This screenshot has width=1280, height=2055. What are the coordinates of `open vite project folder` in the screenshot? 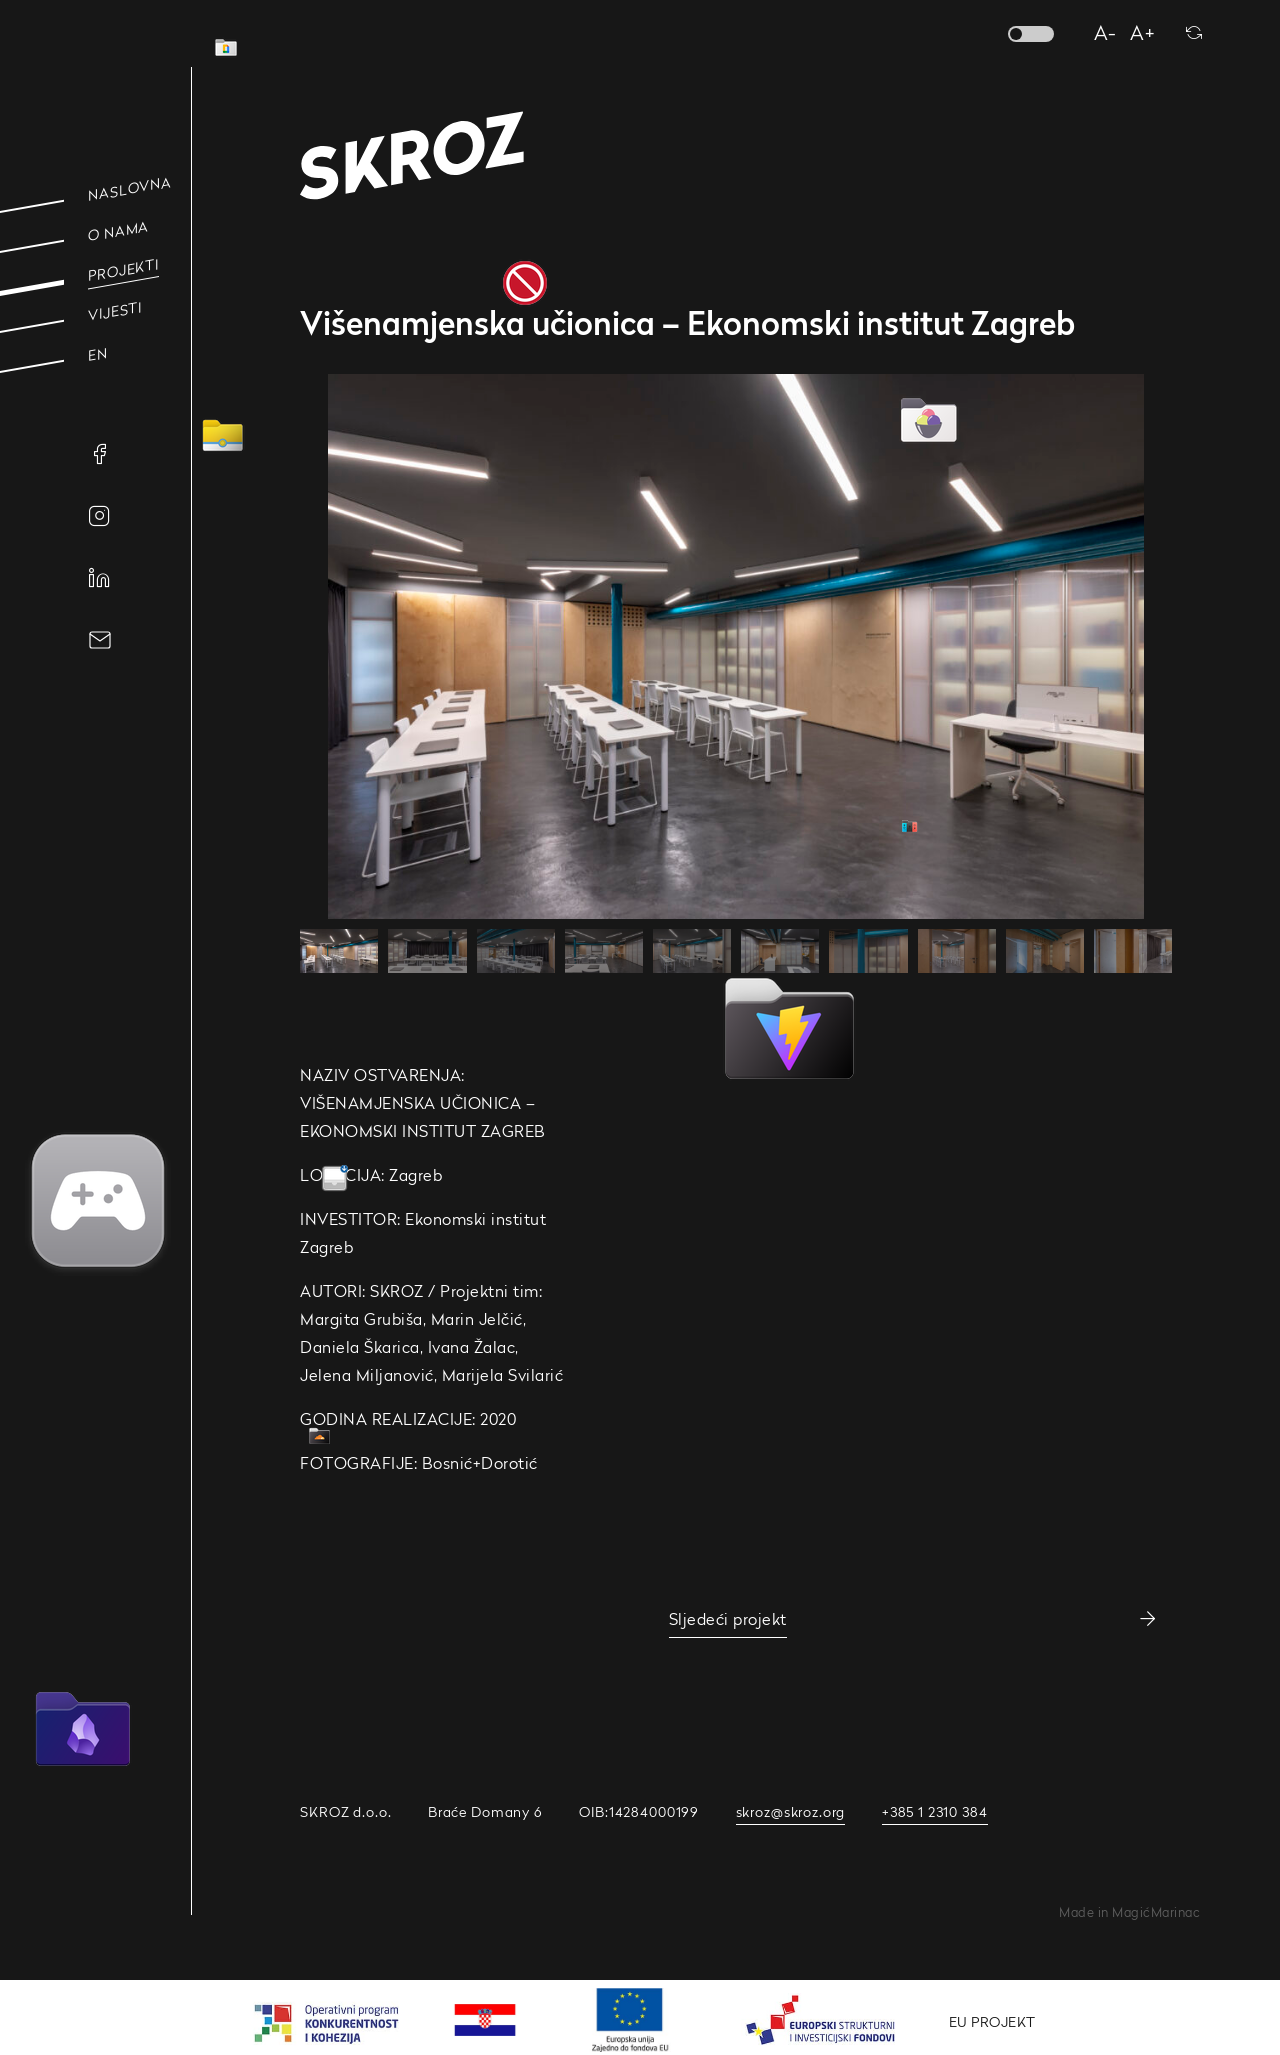 It's located at (789, 1032).